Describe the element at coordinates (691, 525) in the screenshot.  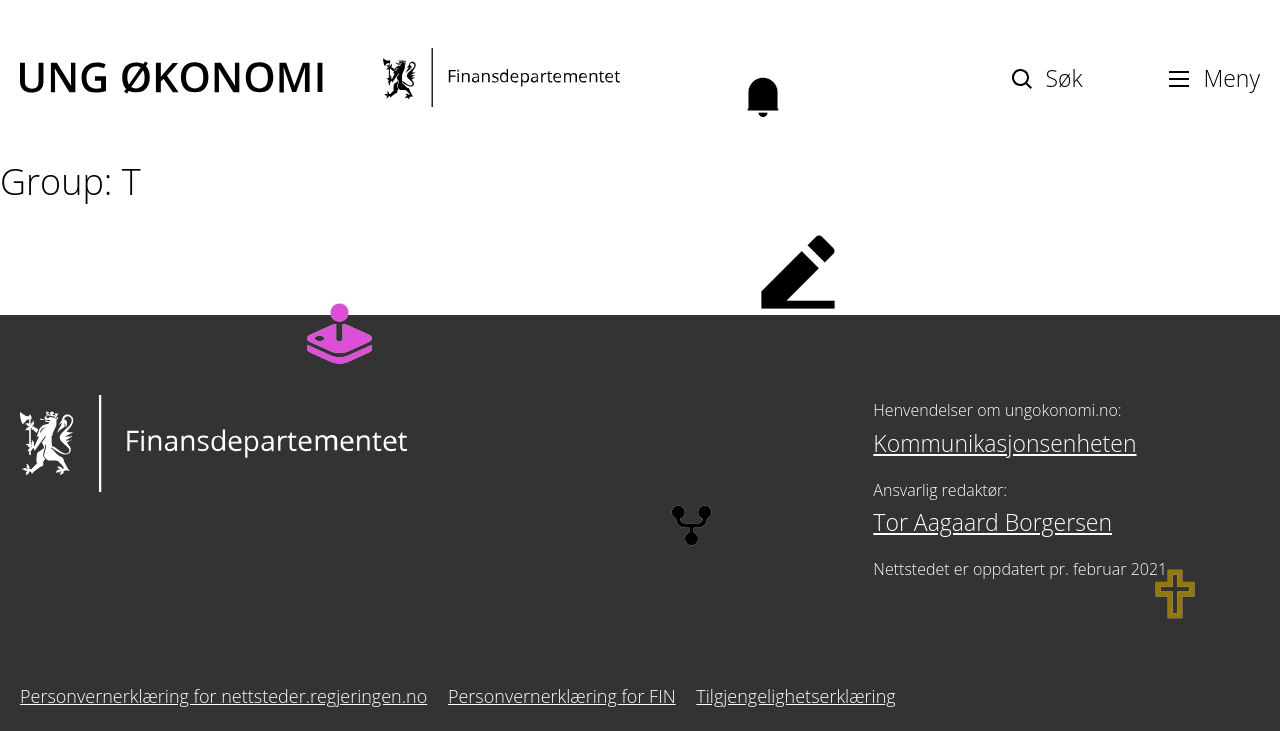
I see `fork a repository` at that location.